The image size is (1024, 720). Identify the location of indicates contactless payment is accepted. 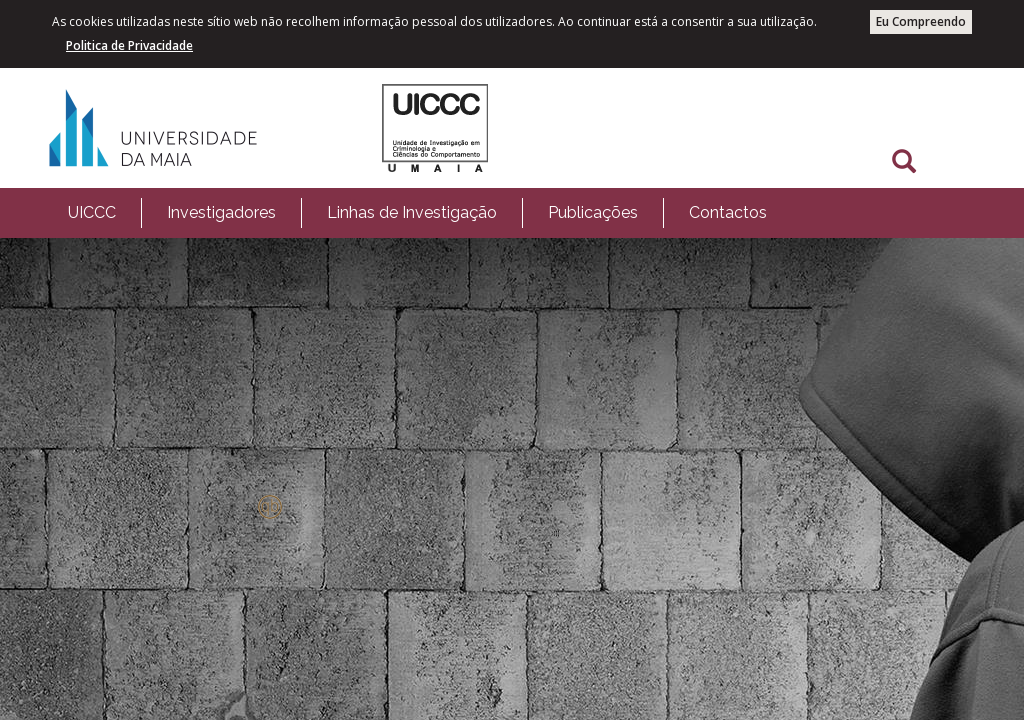
(558, 533).